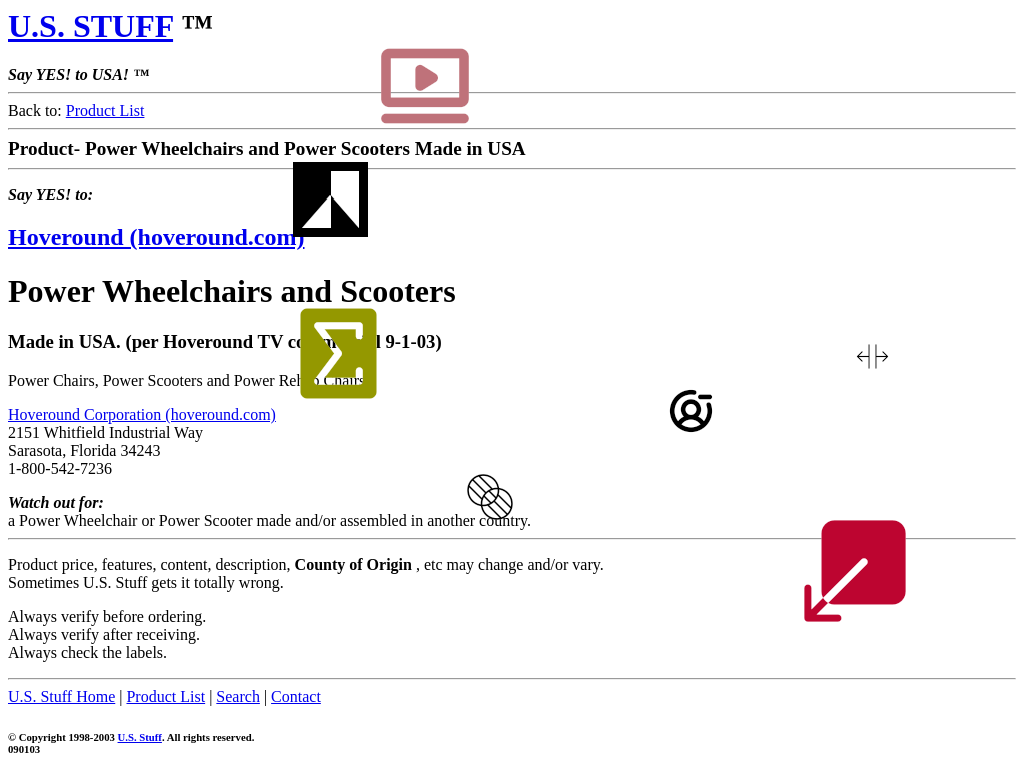  I want to click on collapse or minimize content, so click(855, 571).